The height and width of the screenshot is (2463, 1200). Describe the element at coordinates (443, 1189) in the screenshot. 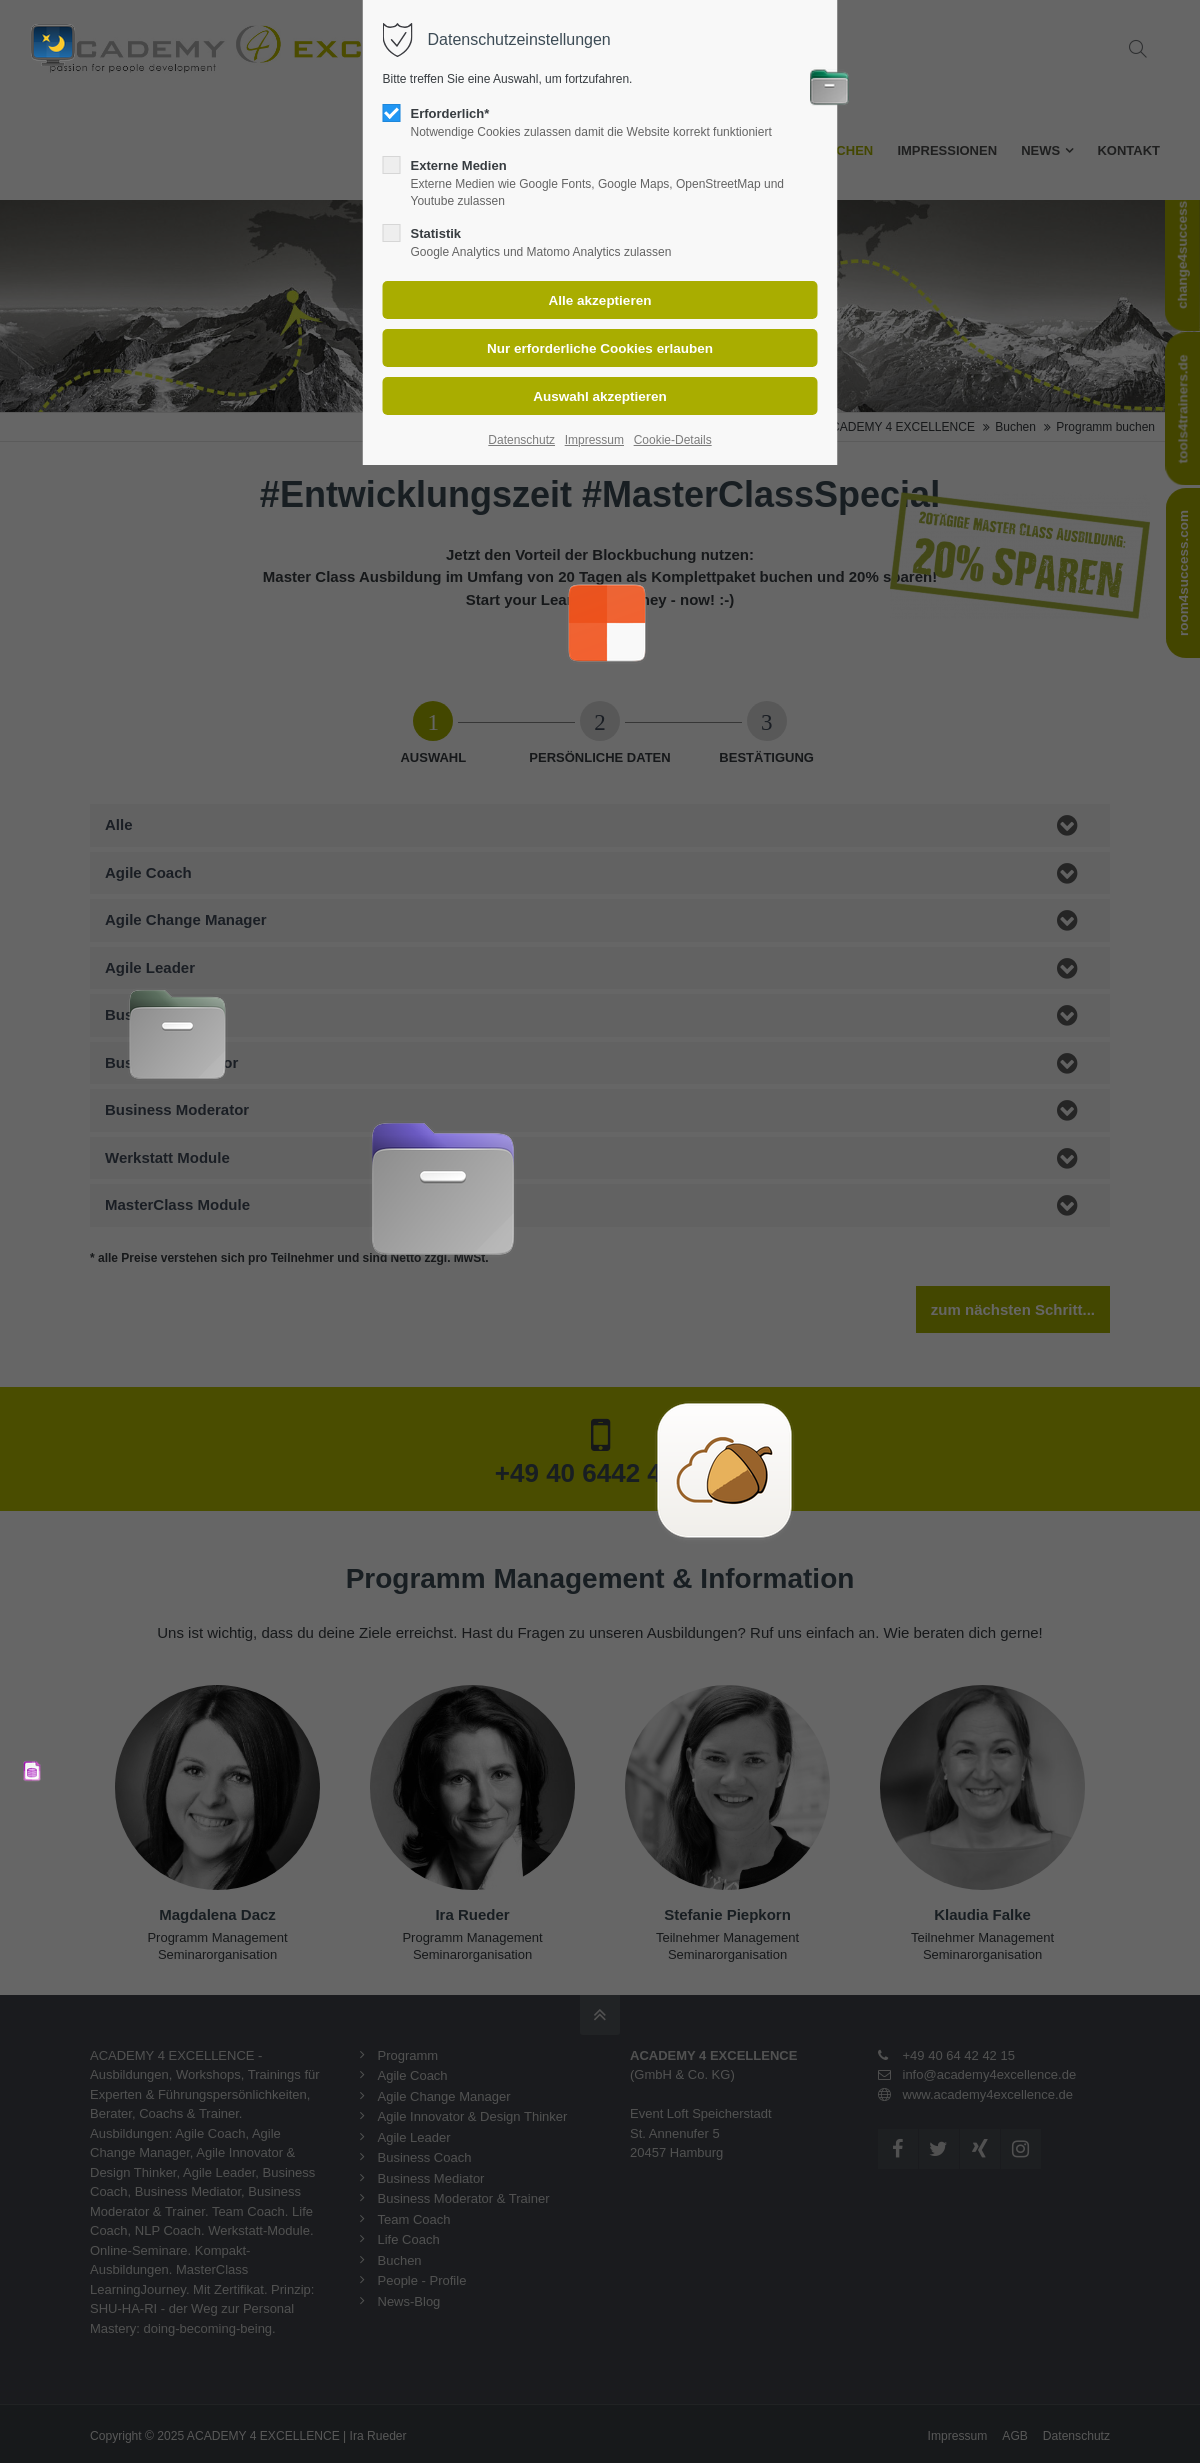

I see `open the nautilus file manager` at that location.